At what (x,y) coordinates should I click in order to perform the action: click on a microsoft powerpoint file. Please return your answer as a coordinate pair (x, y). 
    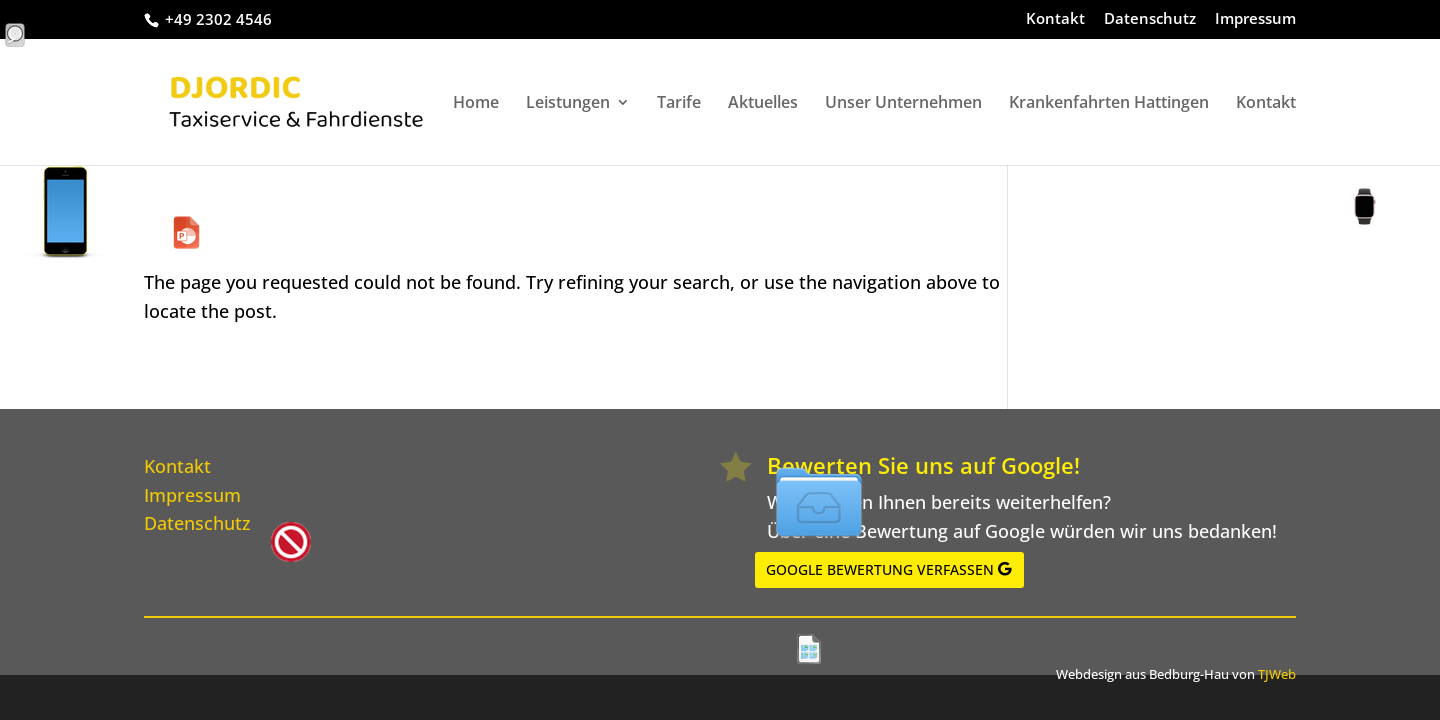
    Looking at the image, I should click on (186, 232).